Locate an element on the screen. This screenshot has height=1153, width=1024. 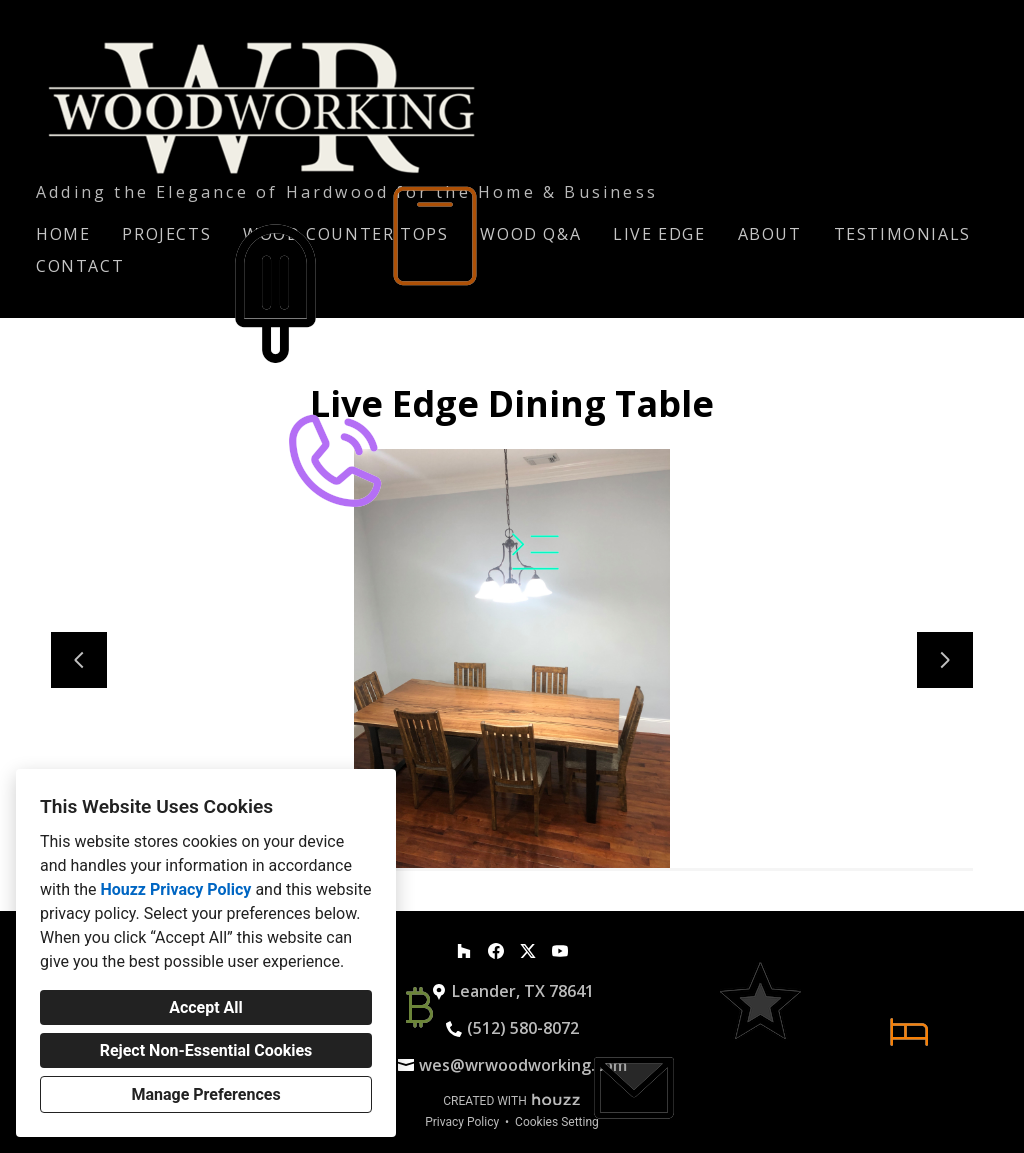
view accommodation or hotel options is located at coordinates (908, 1032).